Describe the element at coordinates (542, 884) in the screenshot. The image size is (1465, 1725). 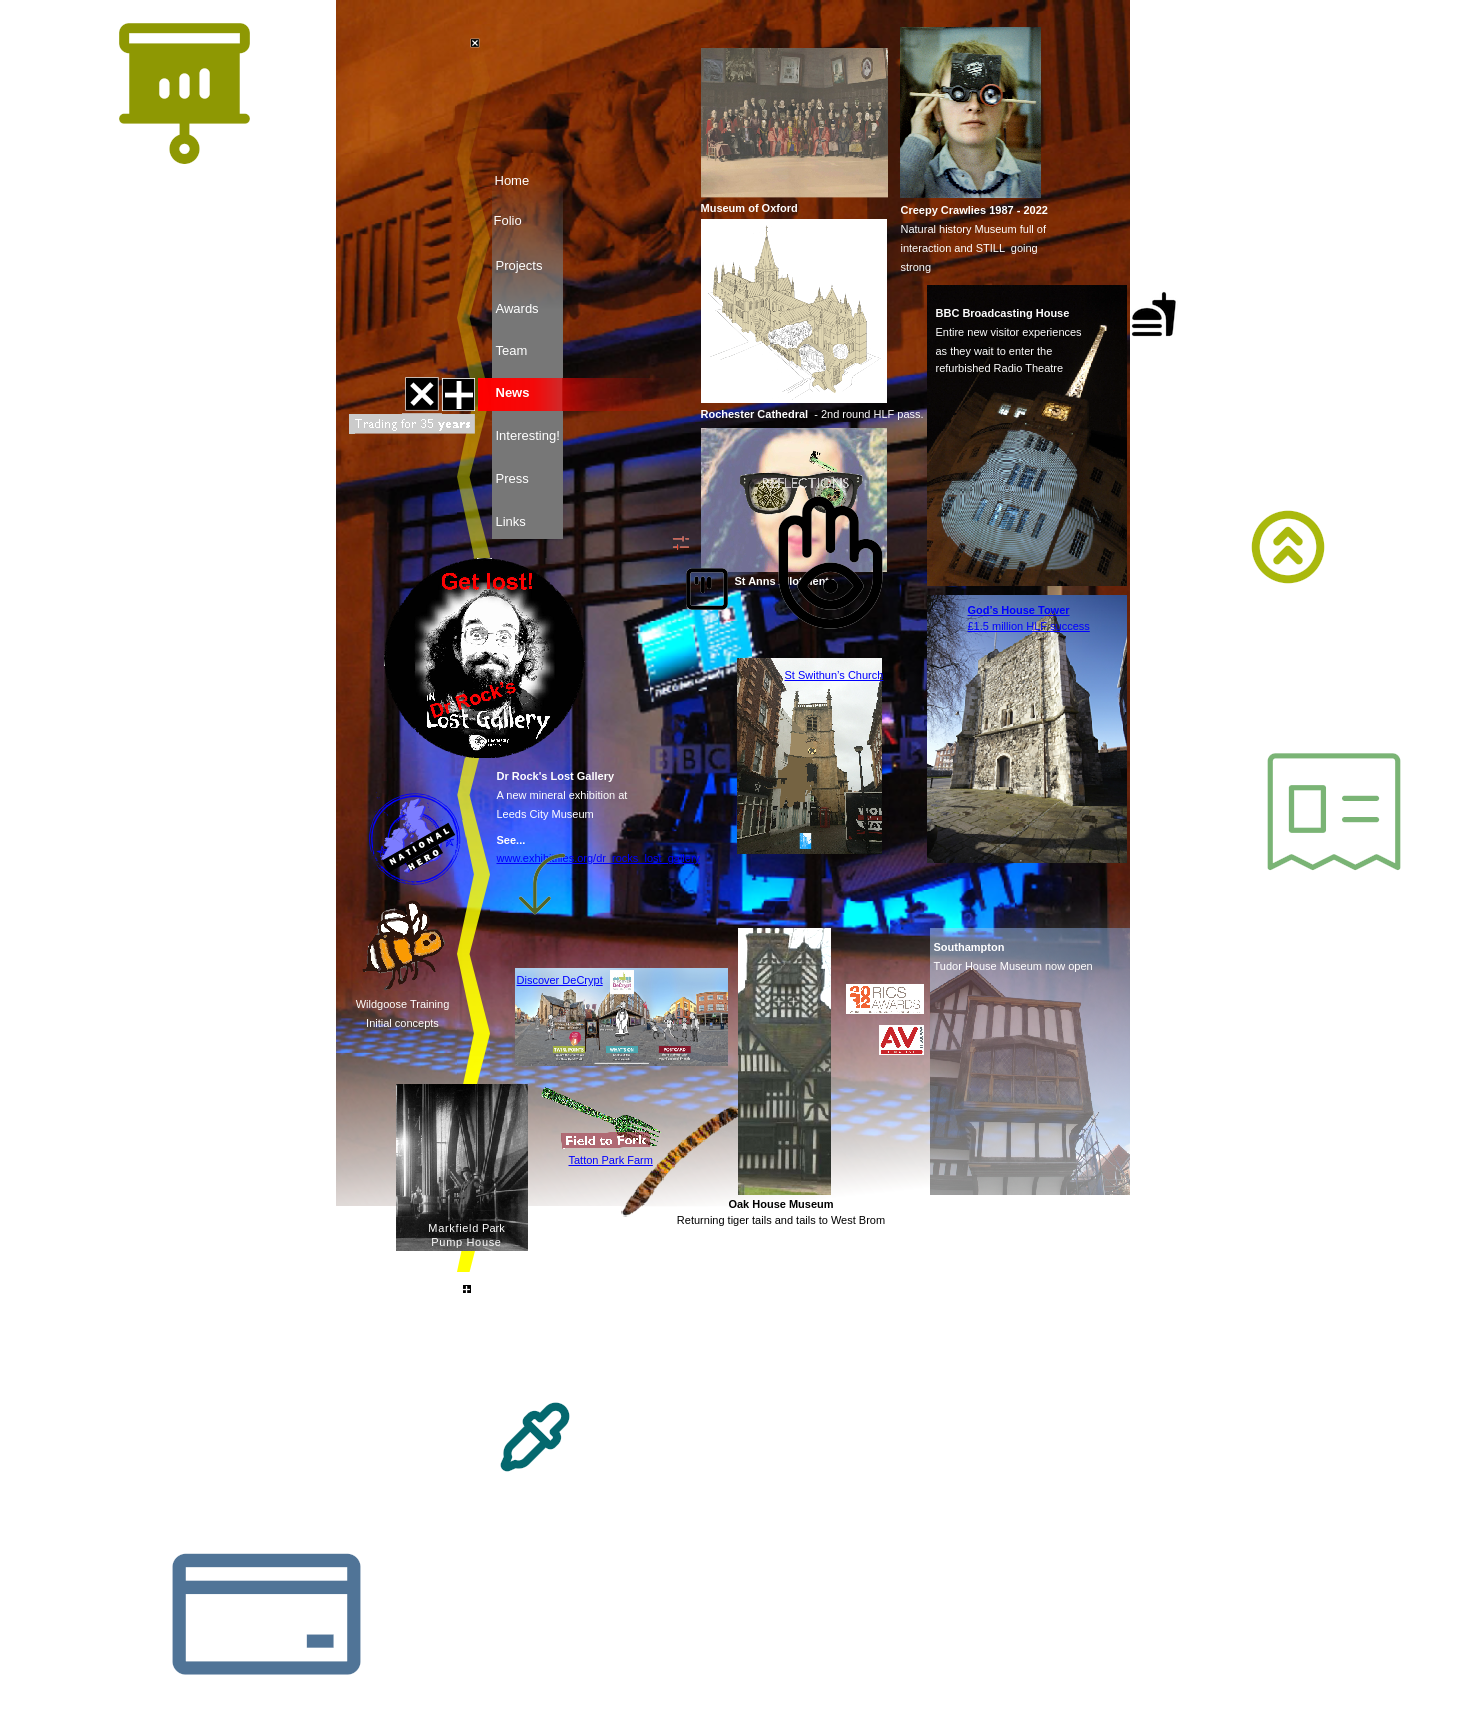
I see `go back and down in navigation` at that location.